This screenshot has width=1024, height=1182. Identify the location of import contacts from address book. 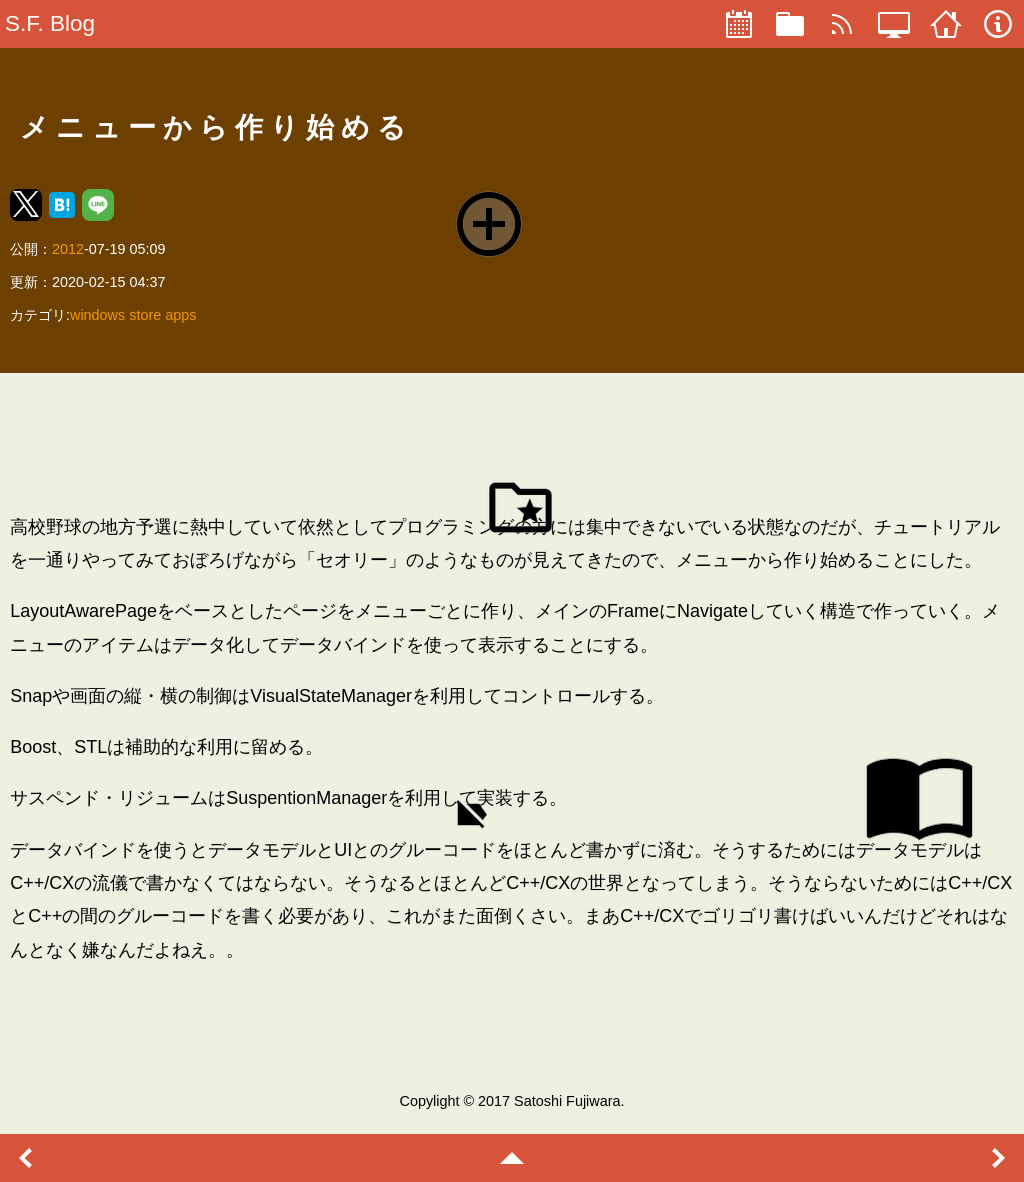
(919, 794).